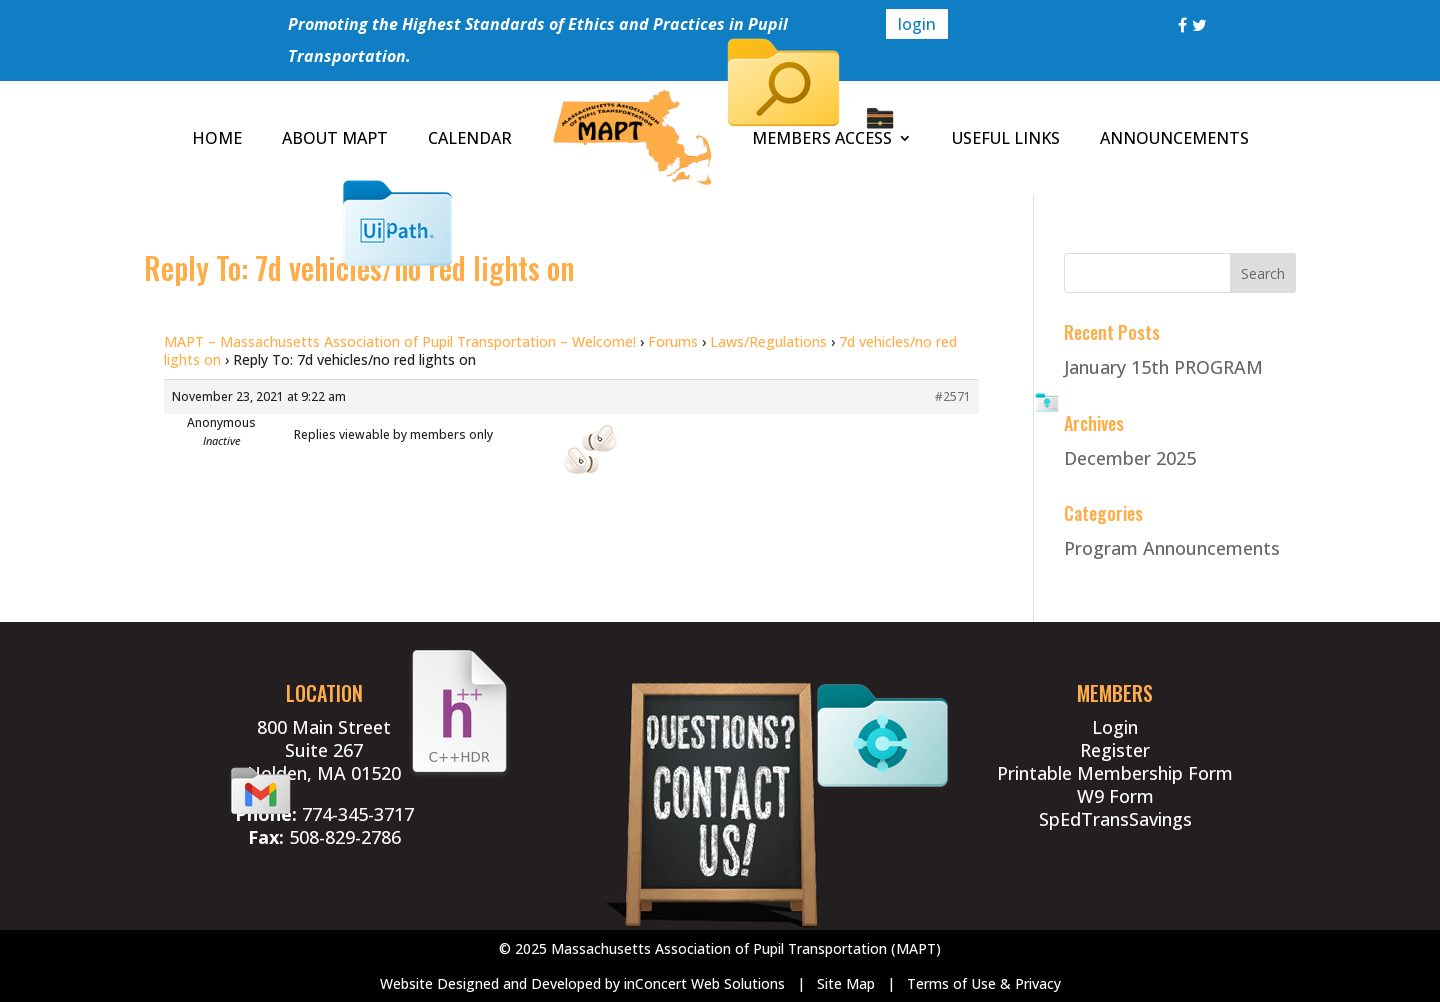 Image resolution: width=1440 pixels, height=1002 pixels. I want to click on connect beats wireless earbuds via bluetooth, so click(591, 450).